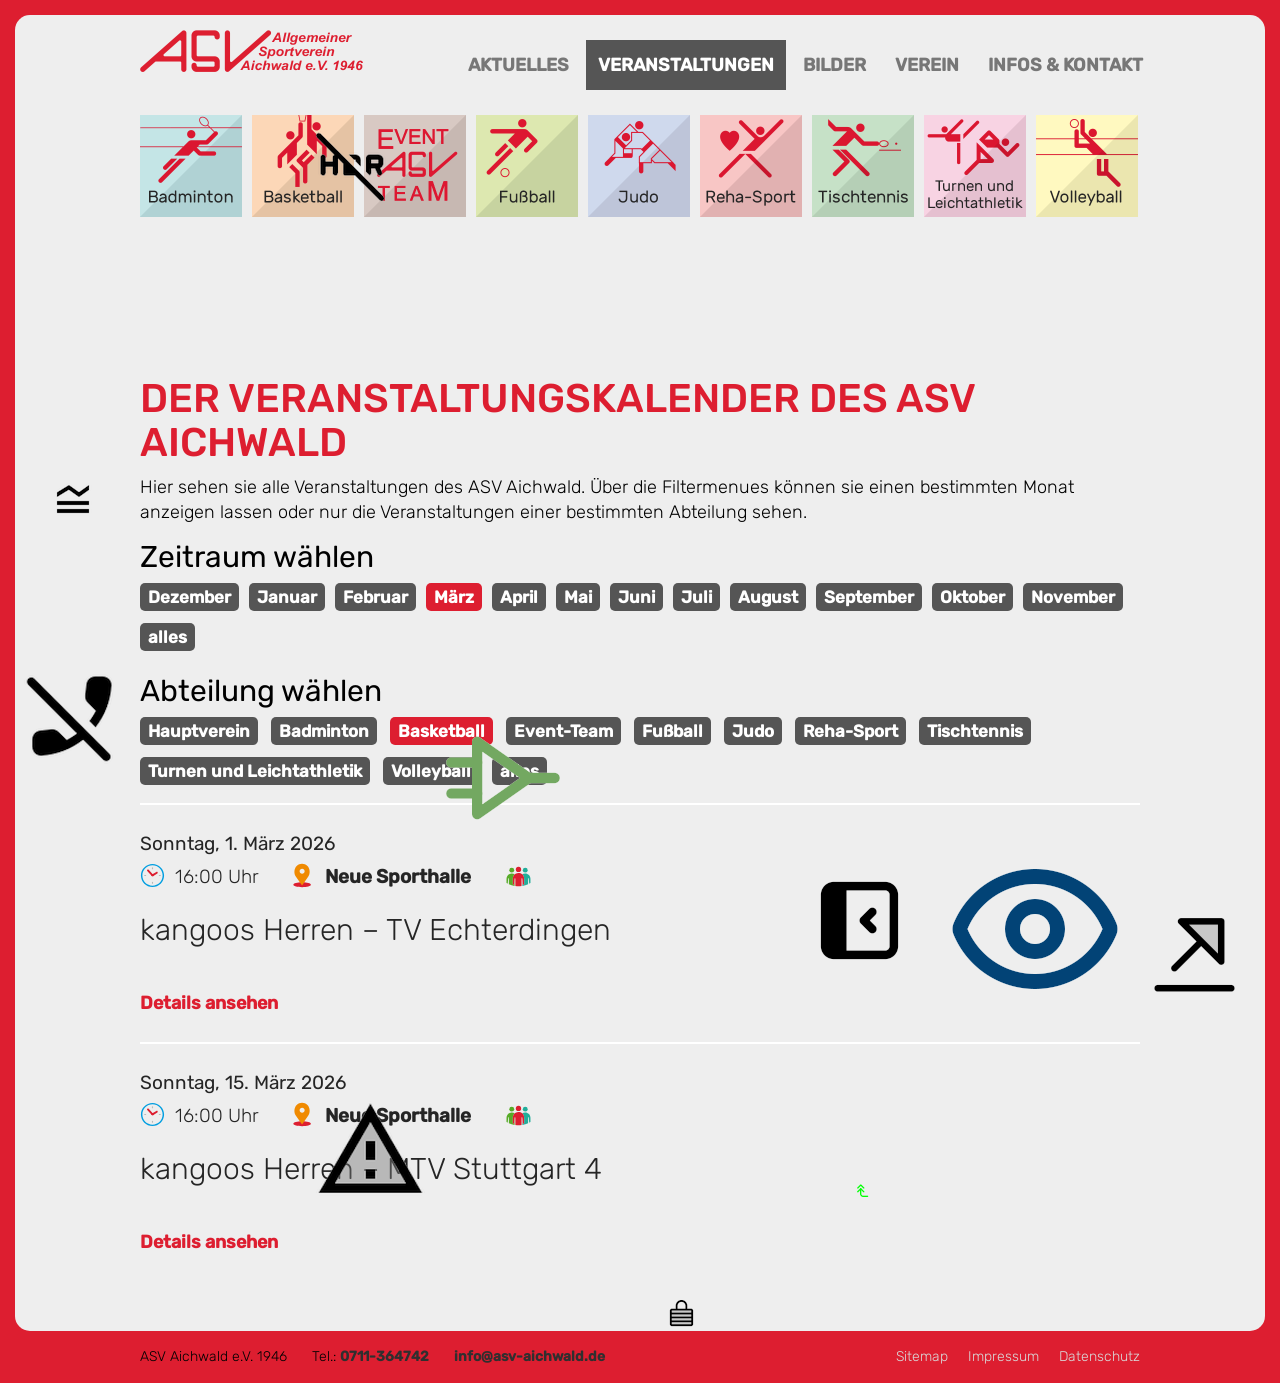  What do you see at coordinates (1194, 951) in the screenshot?
I see `open link in new window or tab` at bounding box center [1194, 951].